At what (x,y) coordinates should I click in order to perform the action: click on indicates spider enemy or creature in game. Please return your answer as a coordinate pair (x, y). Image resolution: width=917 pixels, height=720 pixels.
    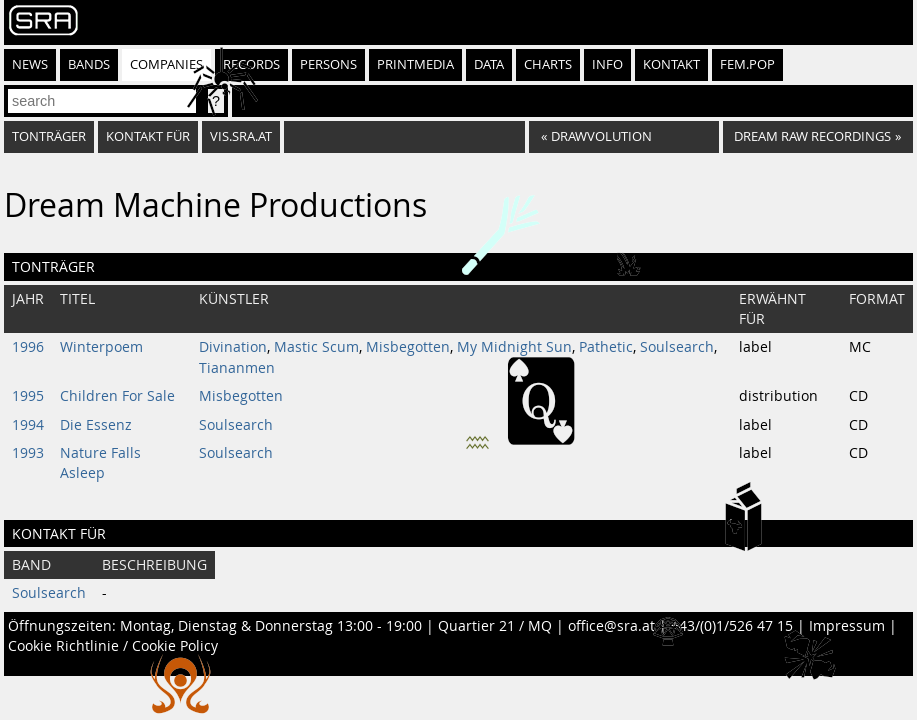
    Looking at the image, I should click on (222, 81).